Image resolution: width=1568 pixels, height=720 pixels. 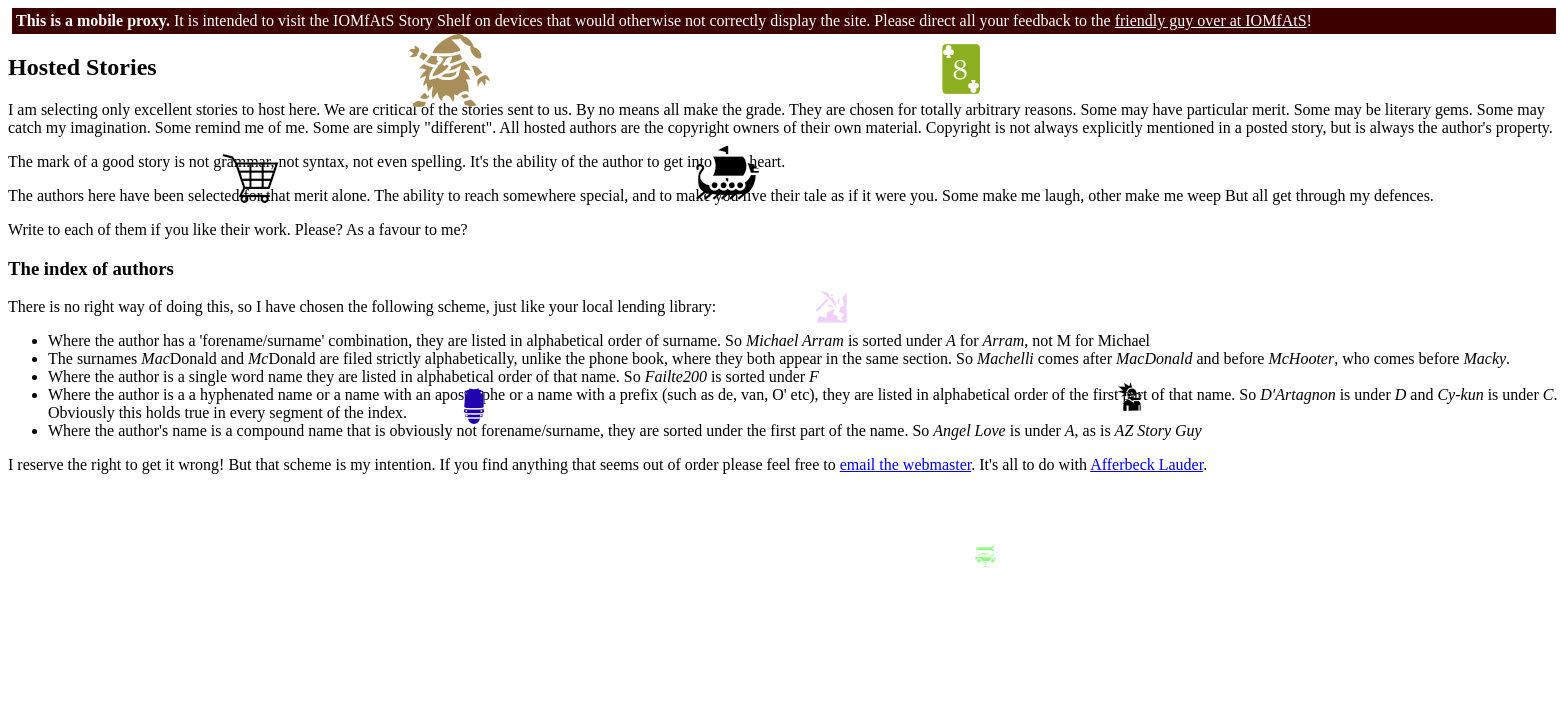 I want to click on view your shopping cart, so click(x=252, y=178).